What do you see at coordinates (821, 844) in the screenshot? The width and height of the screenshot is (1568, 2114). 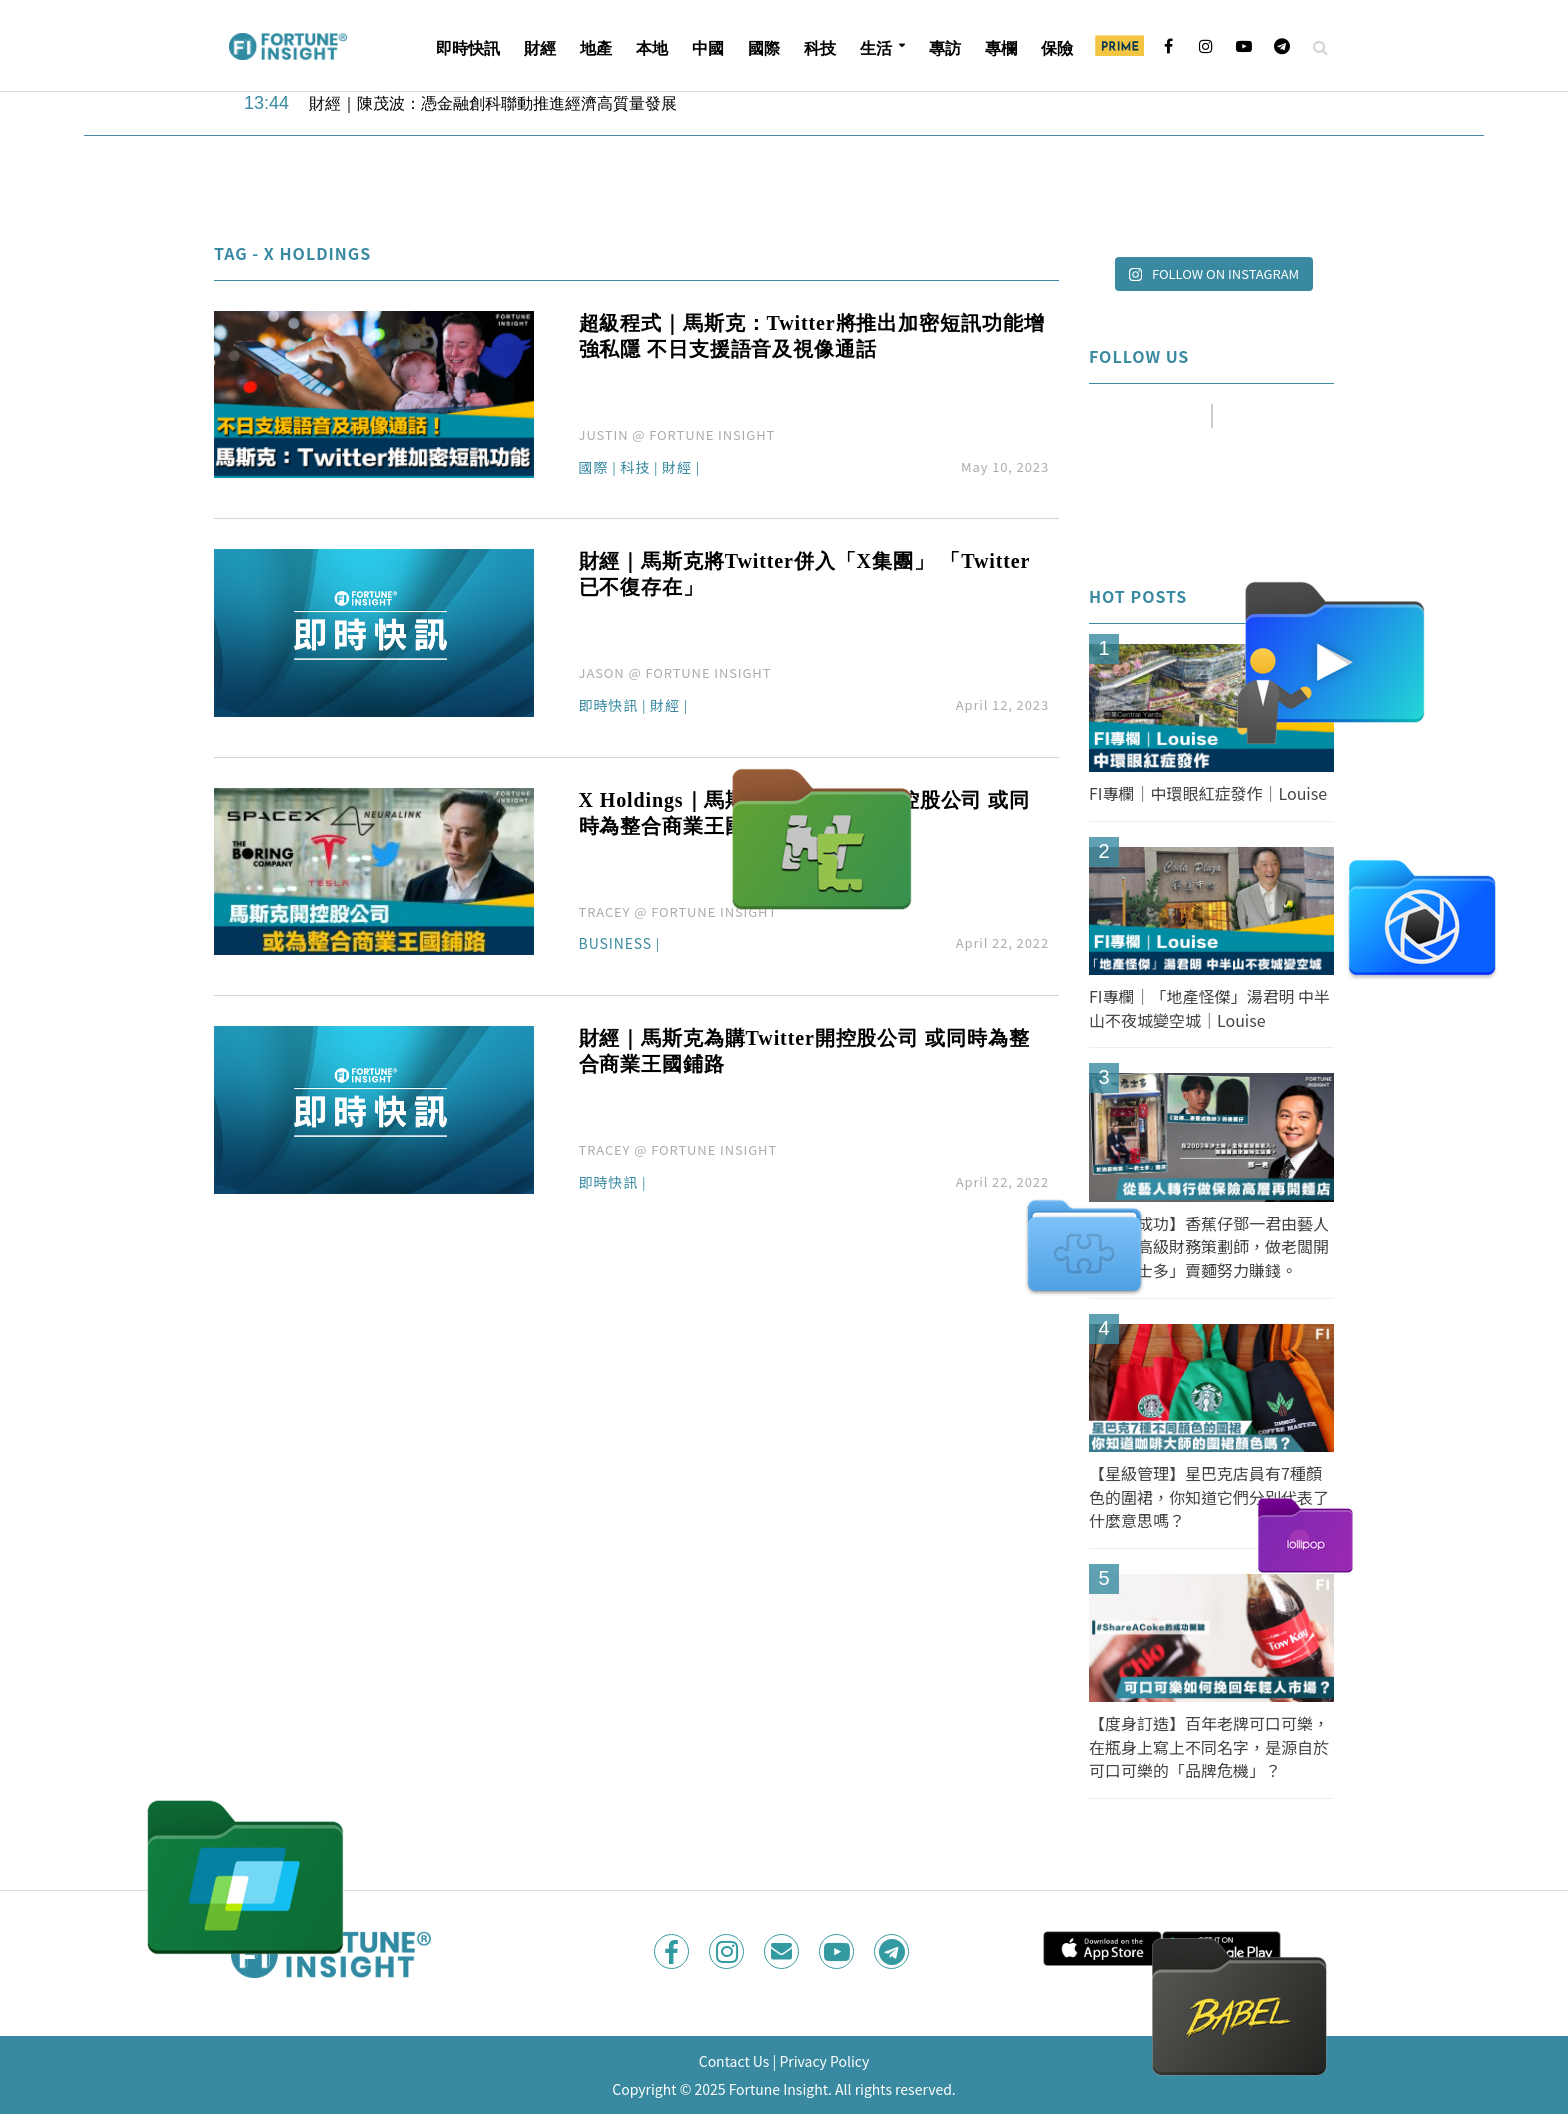 I see `open mcreator project files folder` at bounding box center [821, 844].